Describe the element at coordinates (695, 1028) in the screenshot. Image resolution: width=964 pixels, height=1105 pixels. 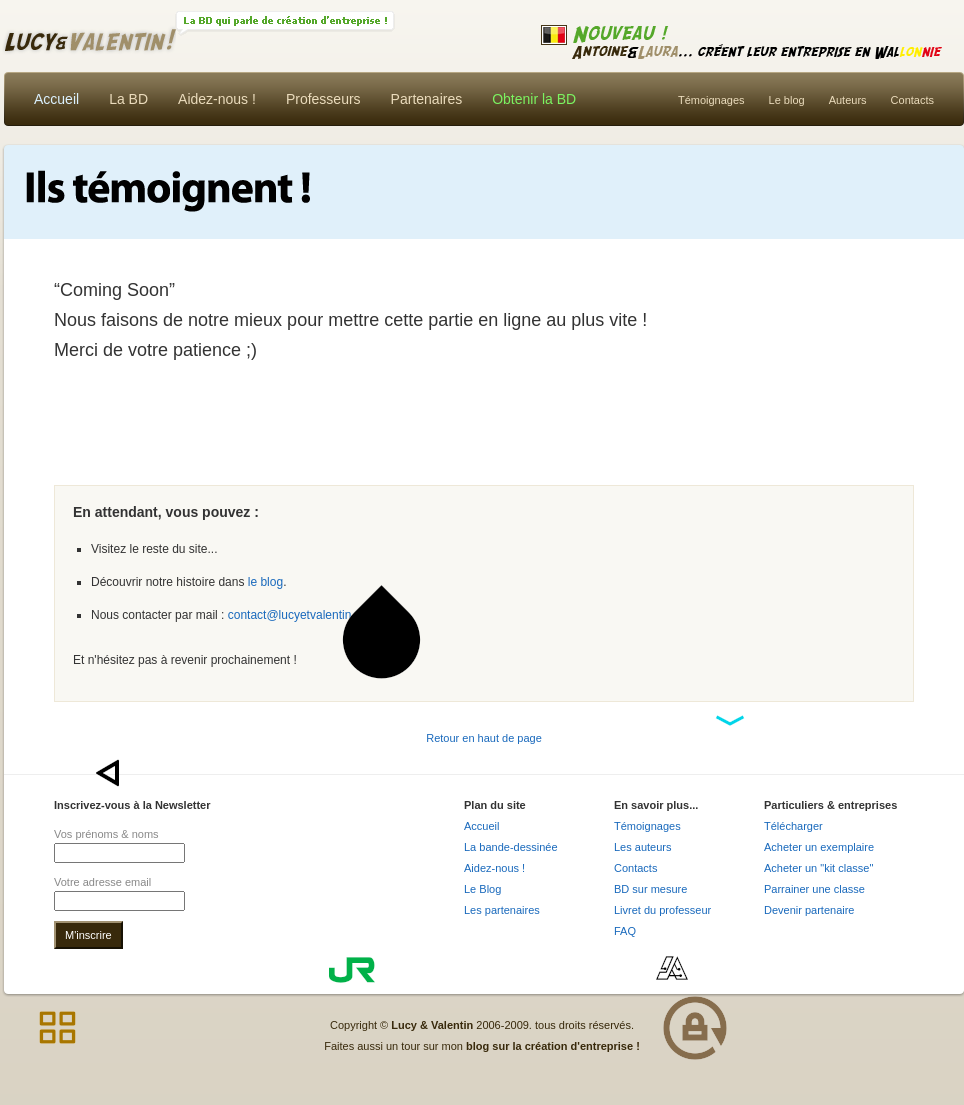
I see `screen rotation is locked` at that location.